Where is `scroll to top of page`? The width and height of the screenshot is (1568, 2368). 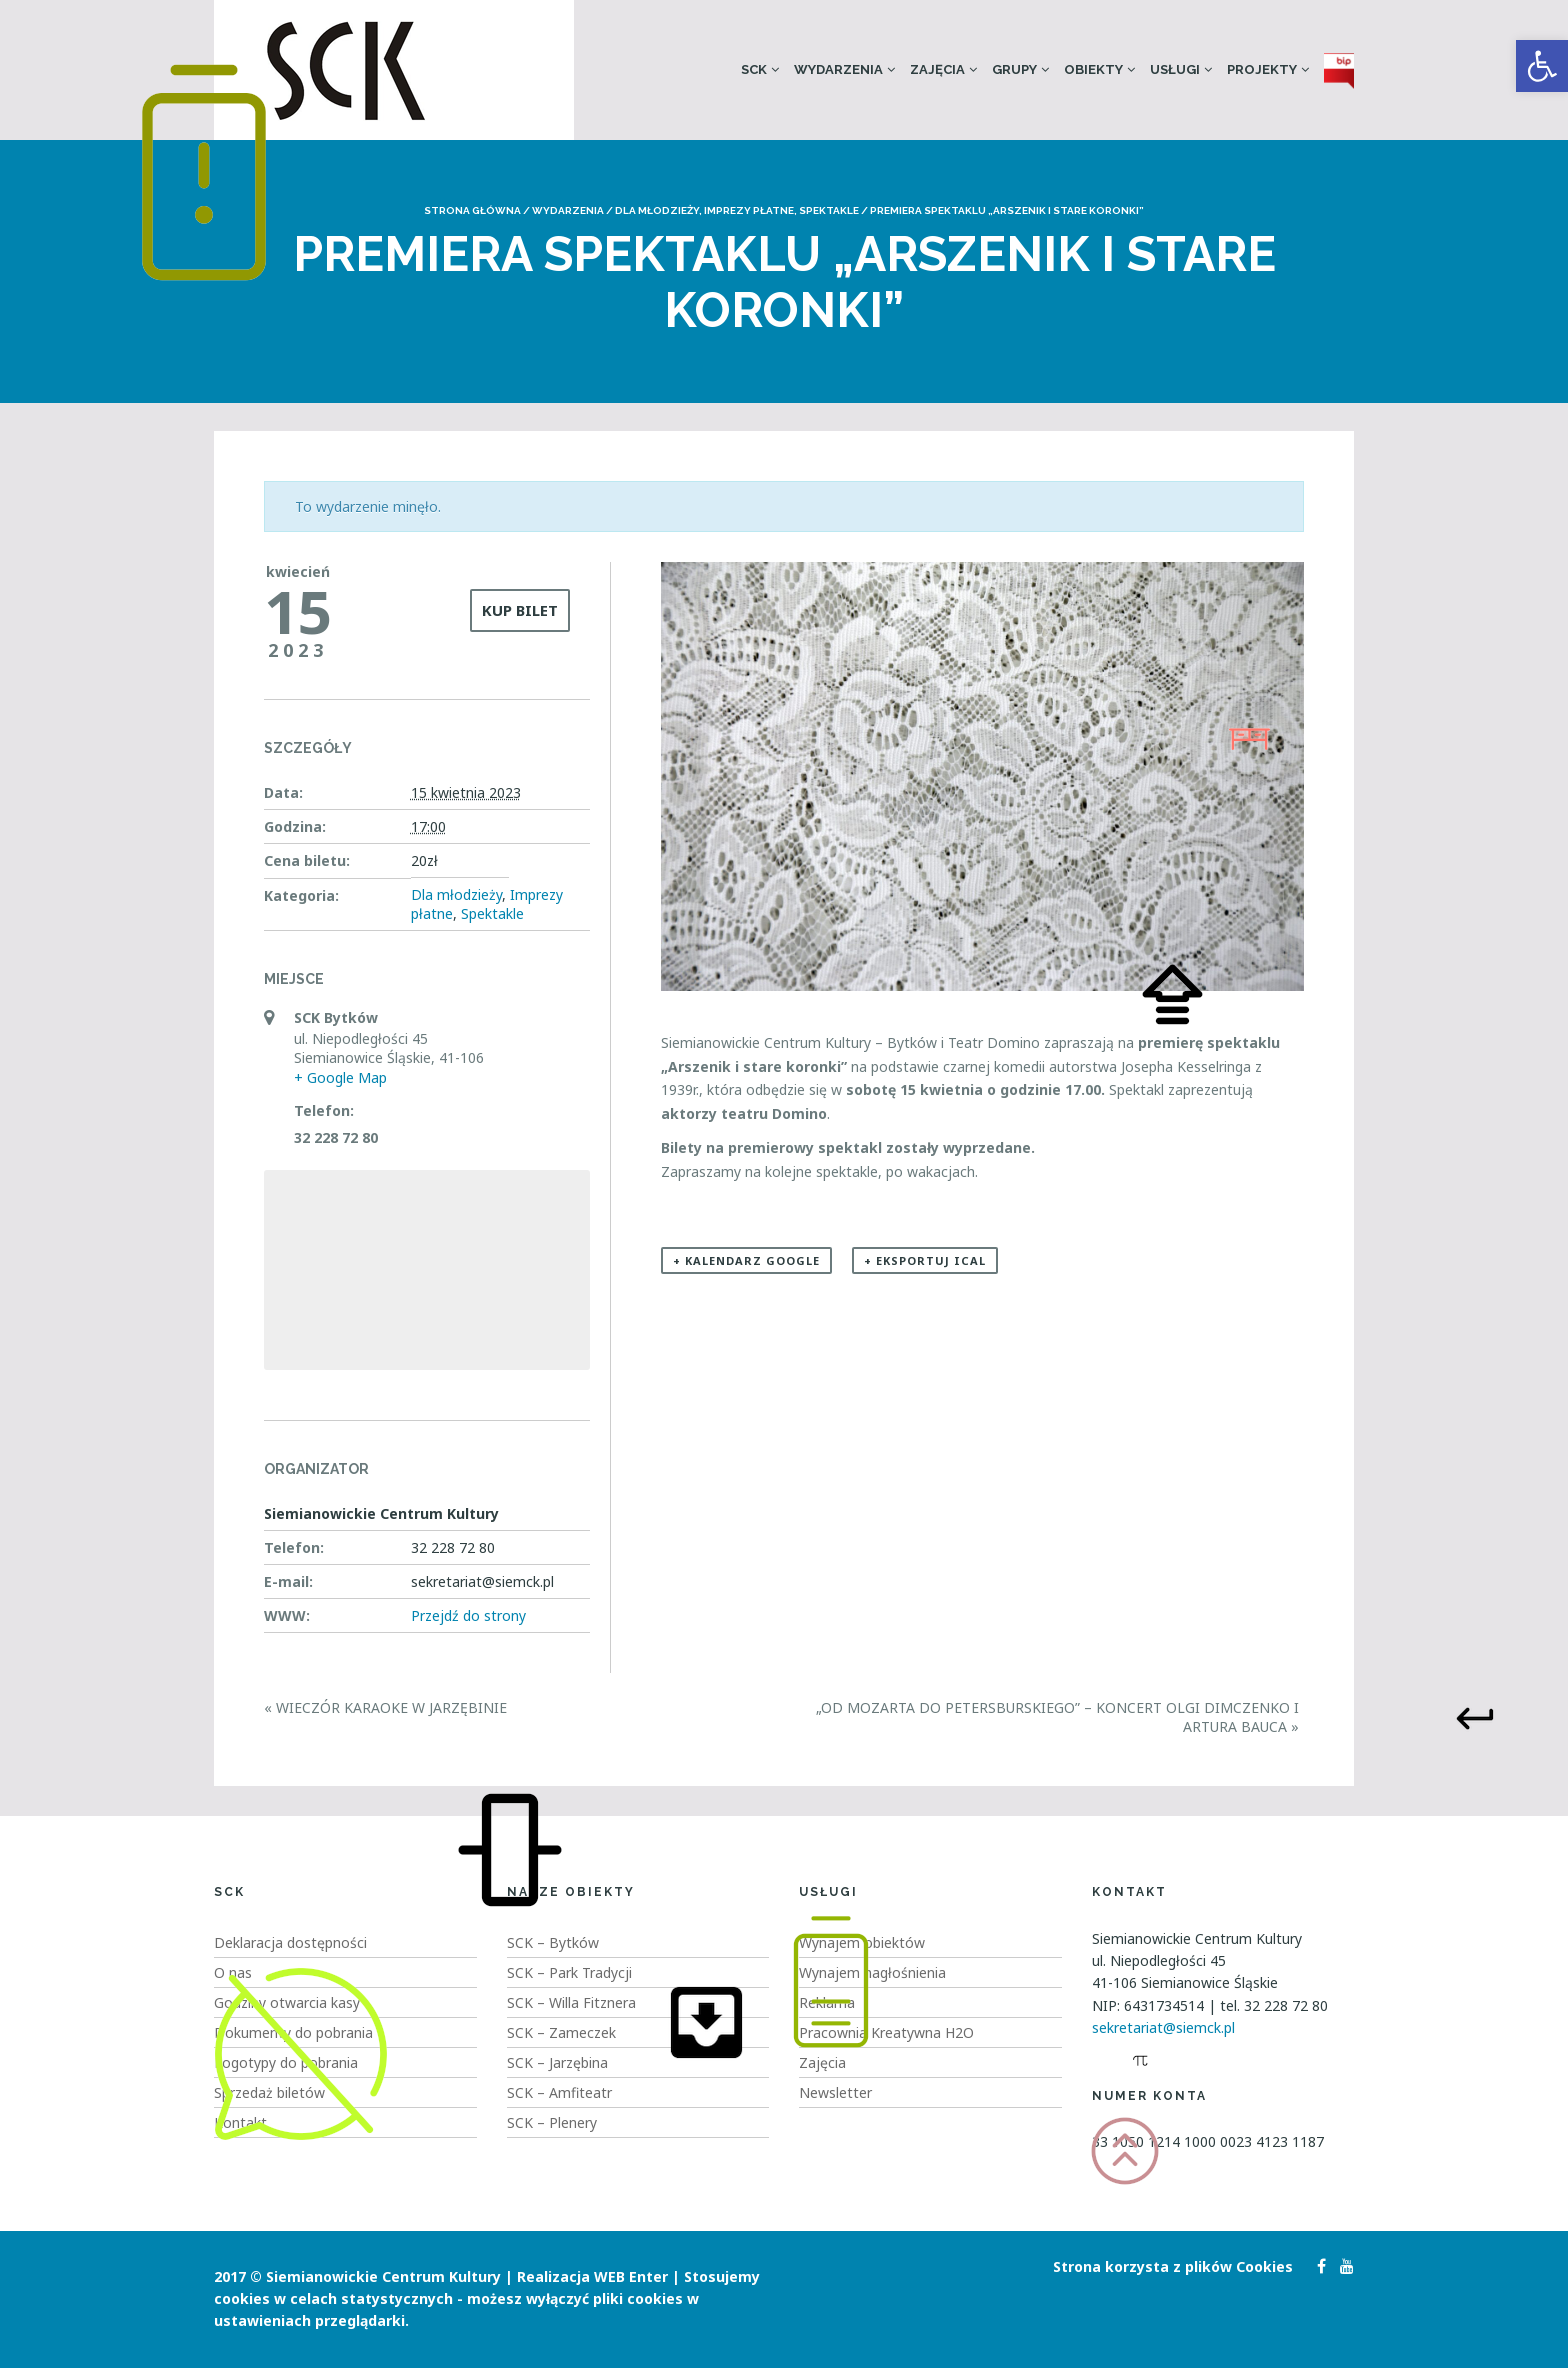
scroll to top of page is located at coordinates (1125, 2151).